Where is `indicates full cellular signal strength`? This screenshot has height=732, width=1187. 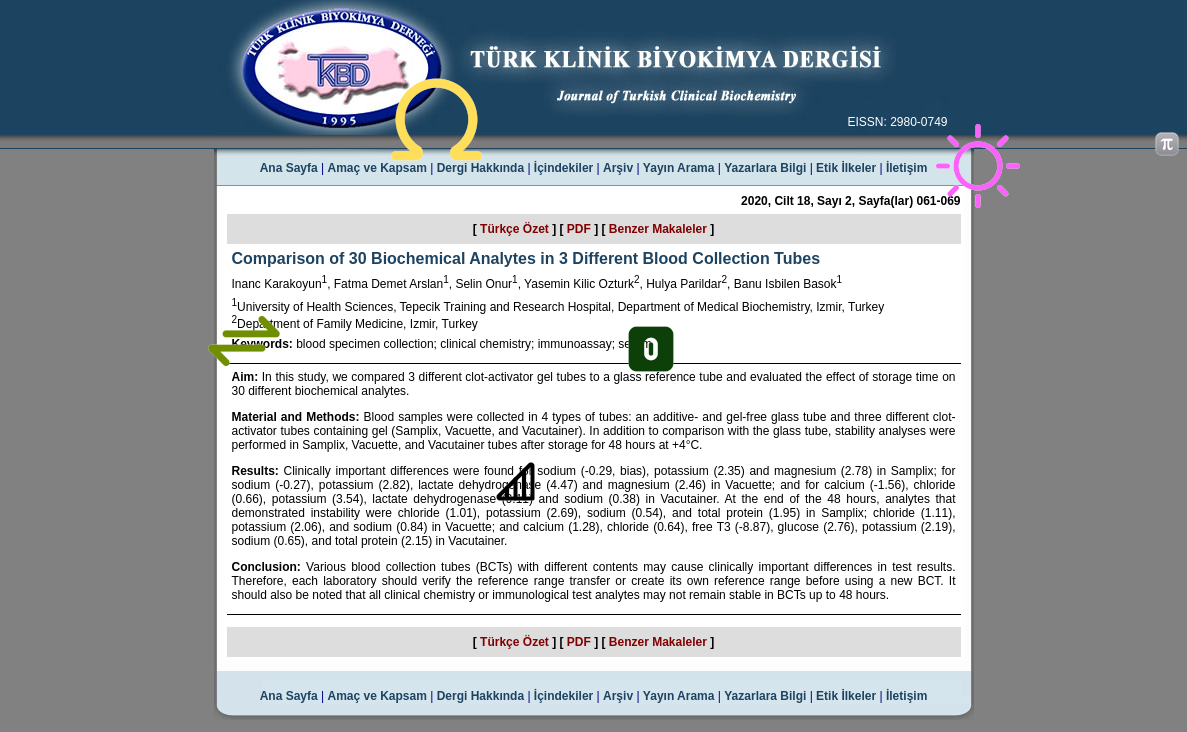 indicates full cellular signal strength is located at coordinates (515, 481).